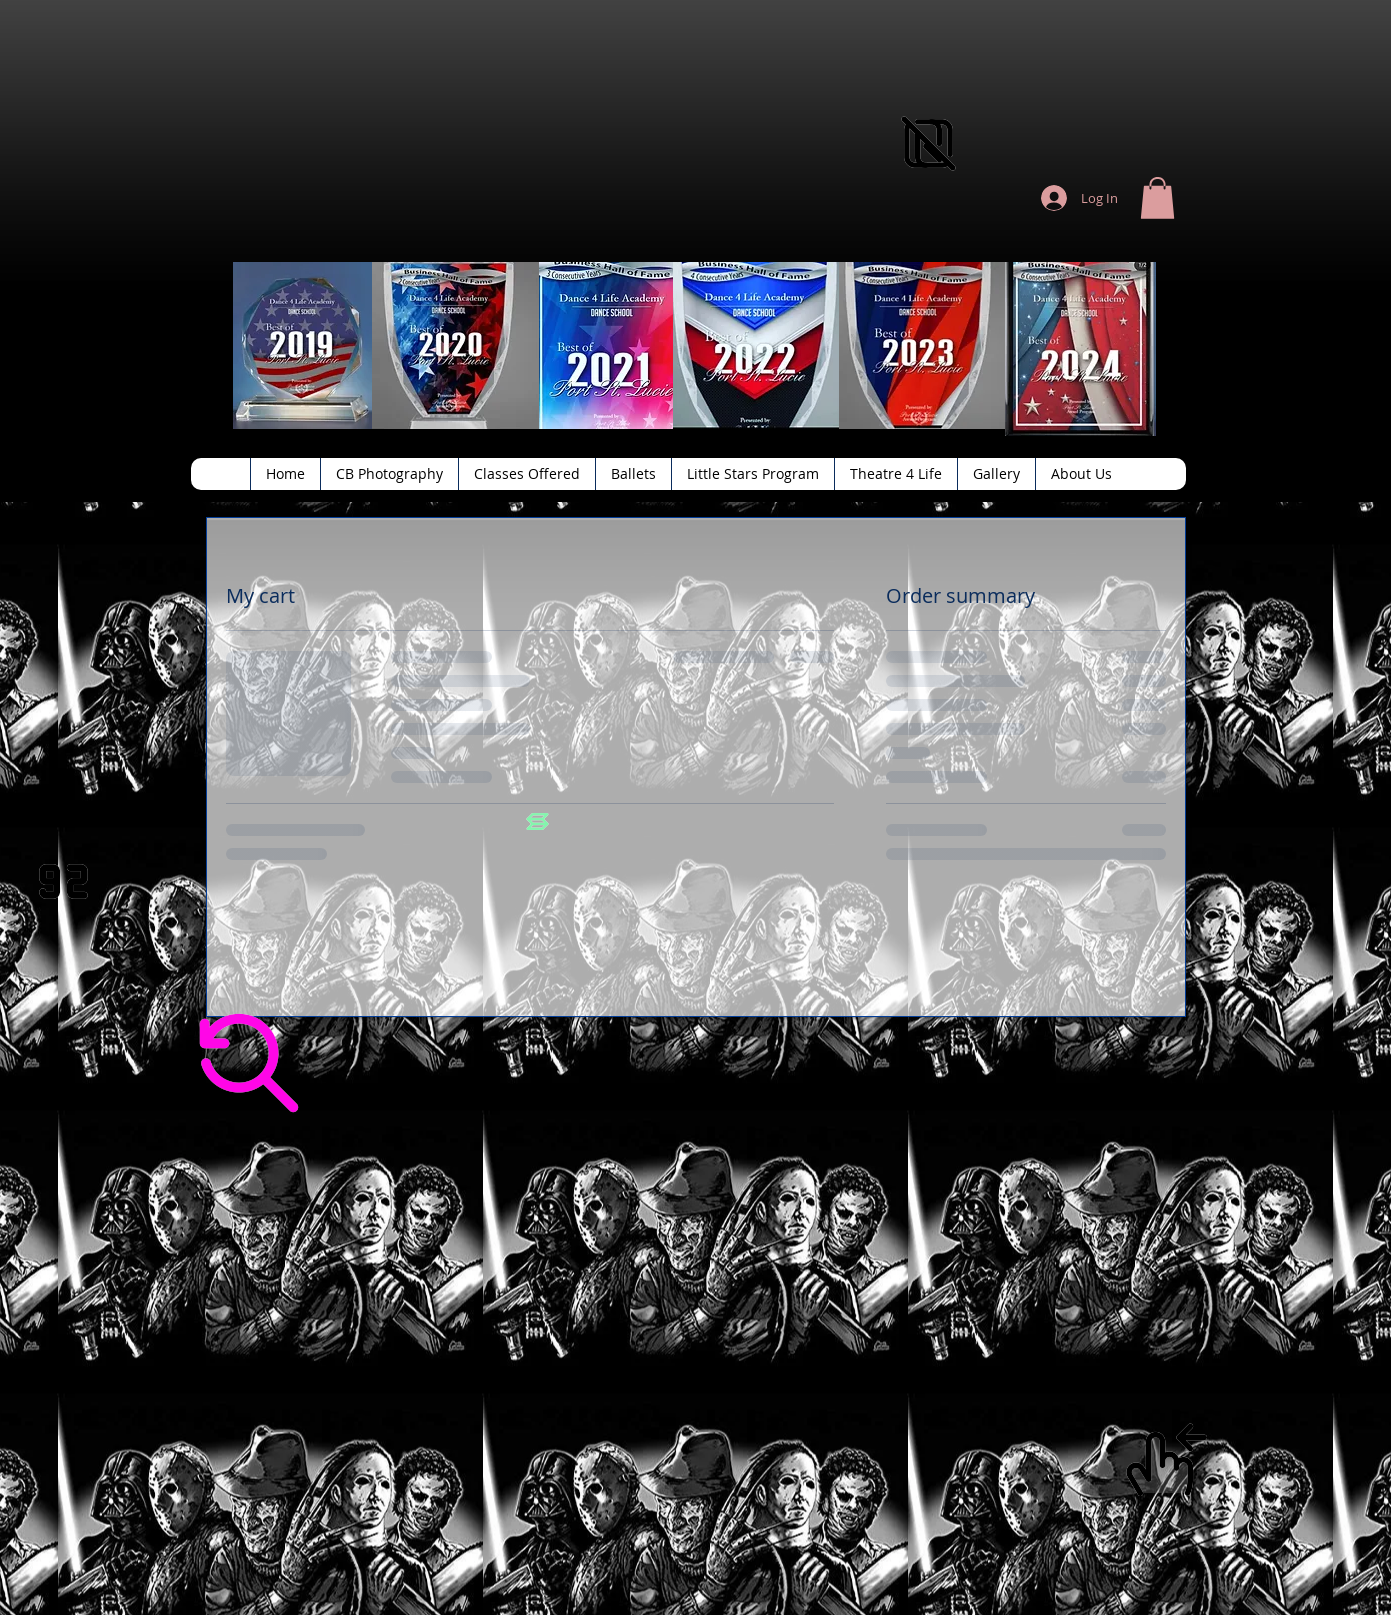 The image size is (1391, 1615). What do you see at coordinates (249, 1063) in the screenshot?
I see `reset zoom to default level` at bounding box center [249, 1063].